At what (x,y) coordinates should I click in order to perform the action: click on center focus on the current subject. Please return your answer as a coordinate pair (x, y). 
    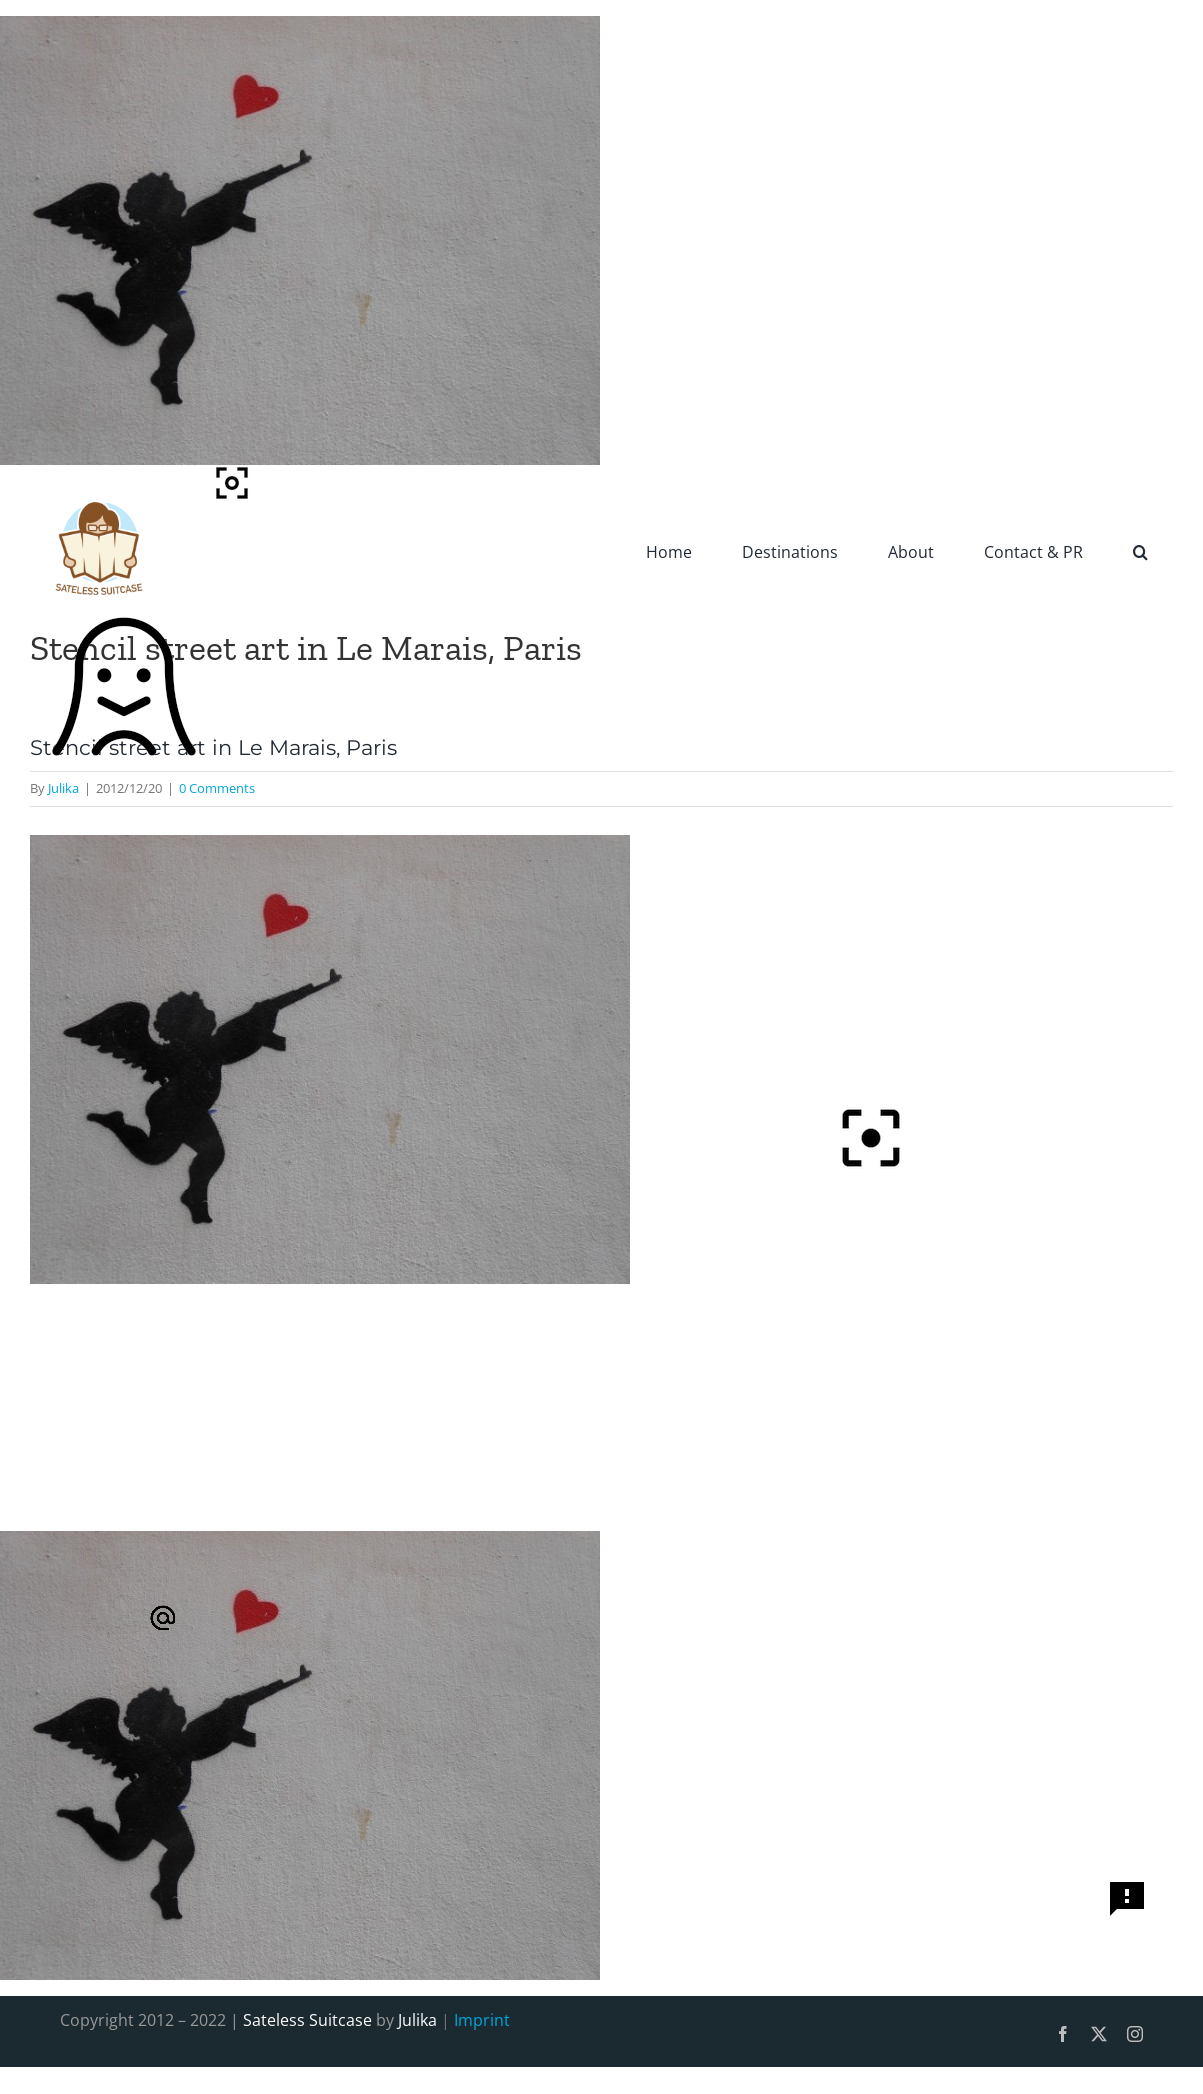
    Looking at the image, I should click on (871, 1138).